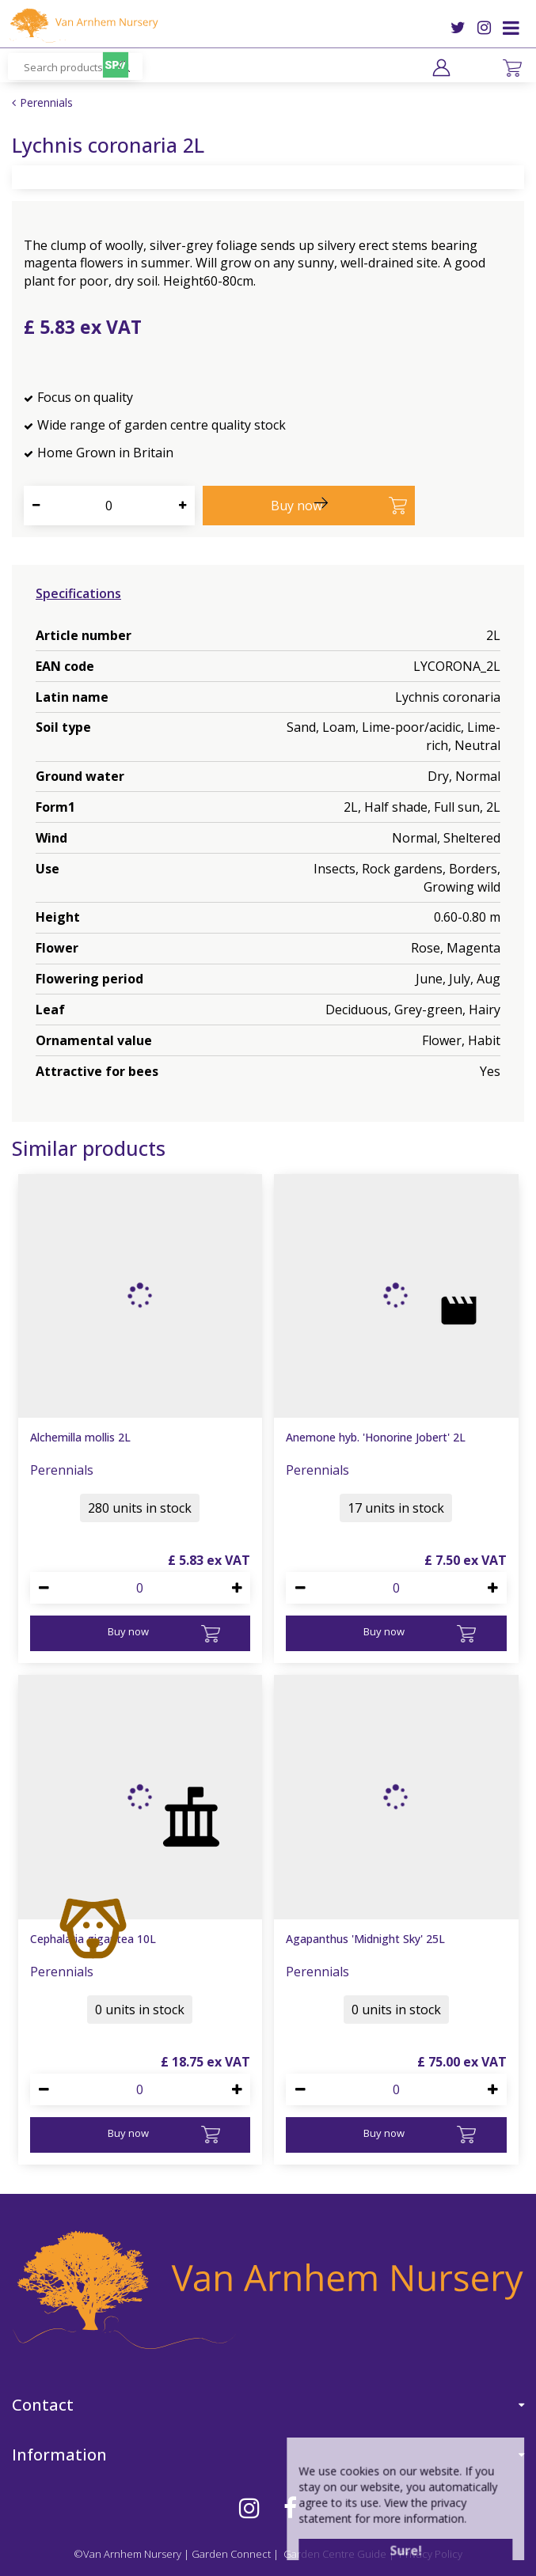  What do you see at coordinates (191, 1818) in the screenshot?
I see `view government or civic locations` at bounding box center [191, 1818].